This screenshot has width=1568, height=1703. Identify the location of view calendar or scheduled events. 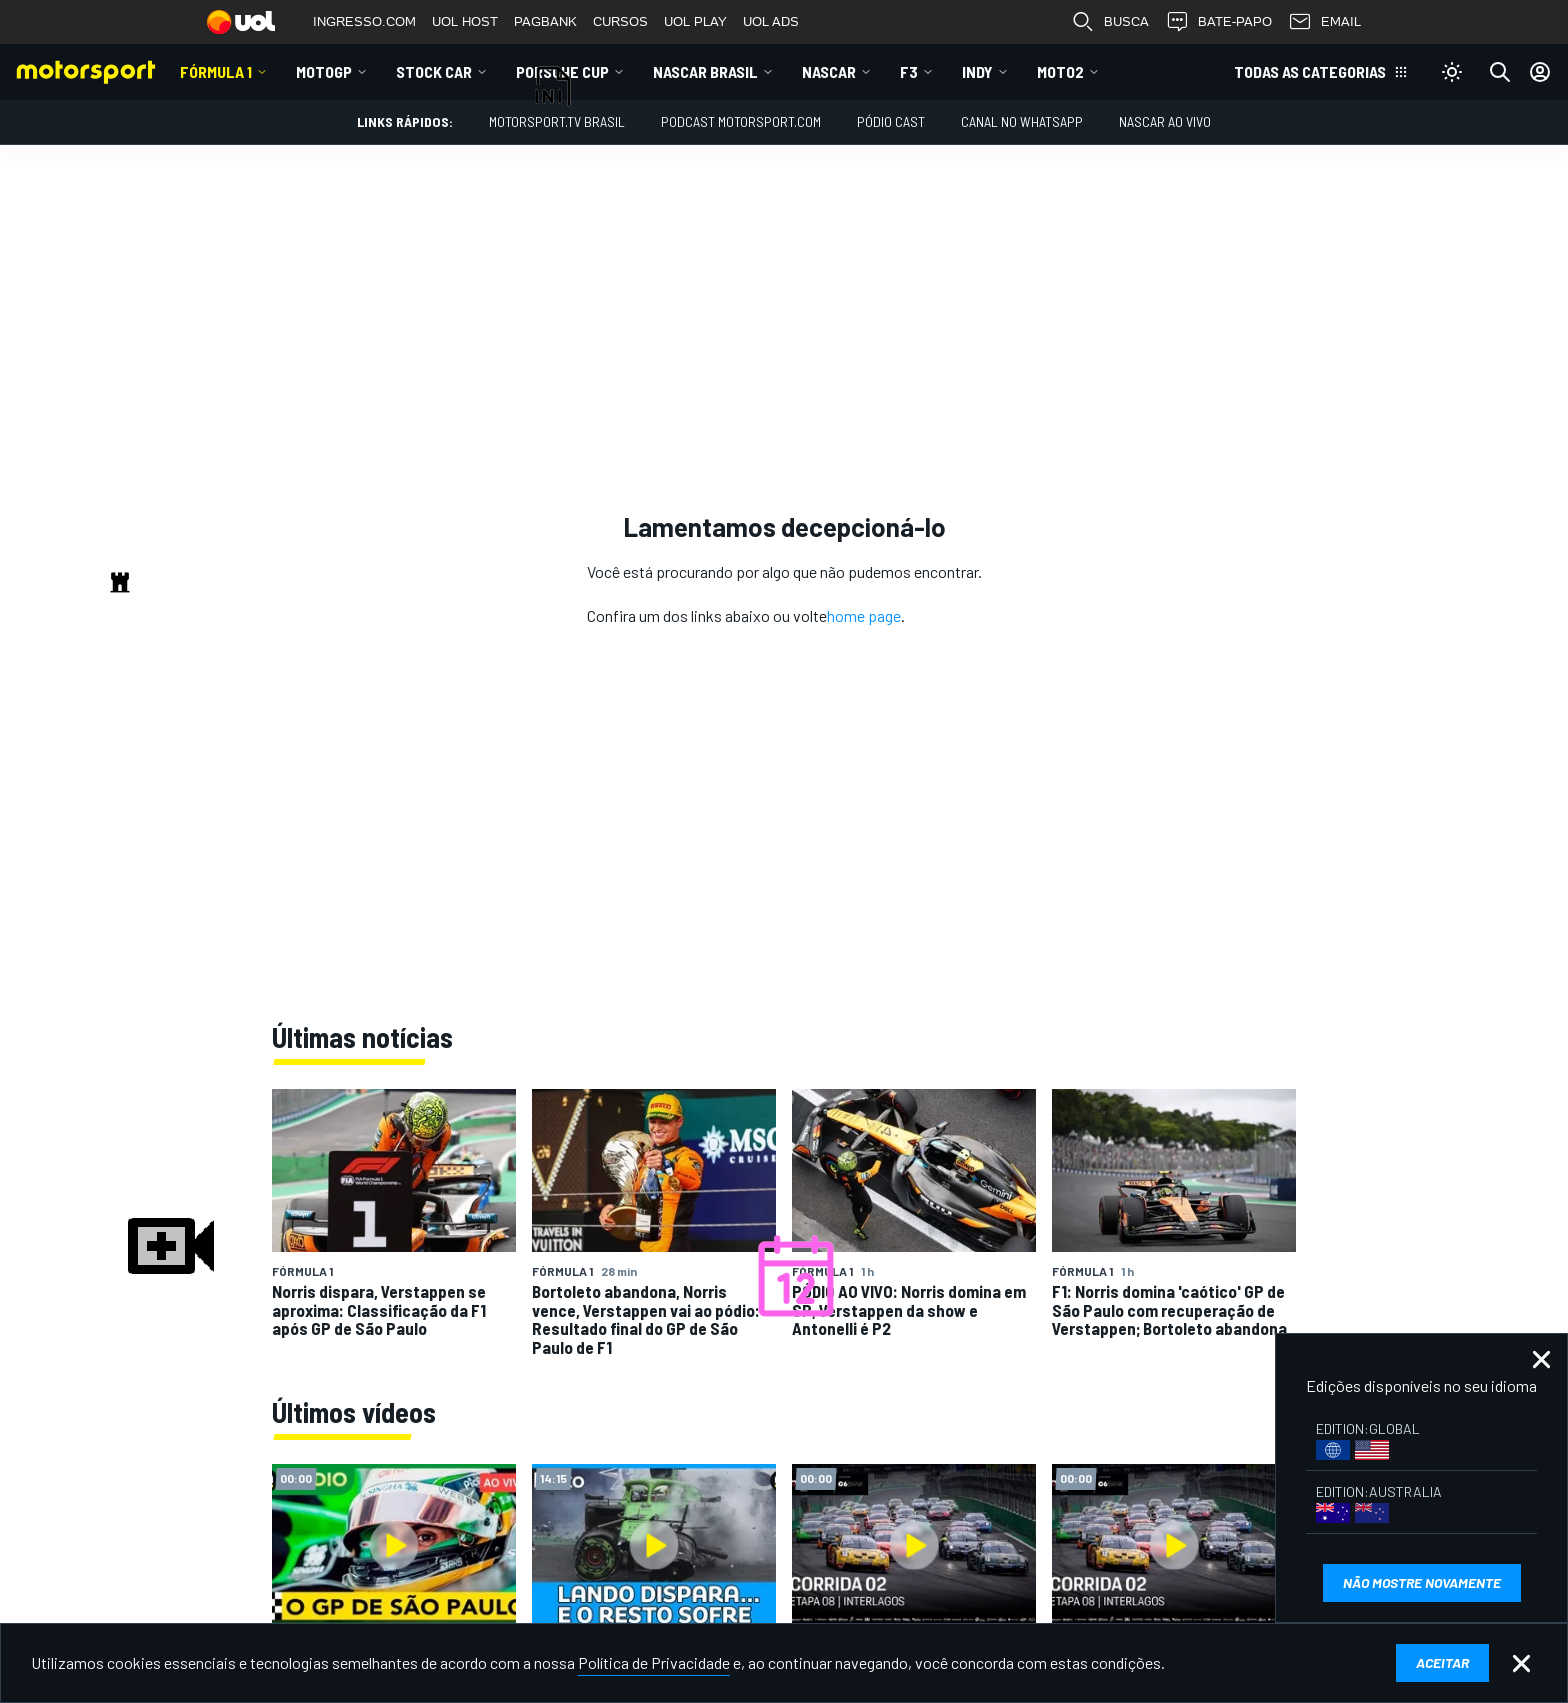
(796, 1279).